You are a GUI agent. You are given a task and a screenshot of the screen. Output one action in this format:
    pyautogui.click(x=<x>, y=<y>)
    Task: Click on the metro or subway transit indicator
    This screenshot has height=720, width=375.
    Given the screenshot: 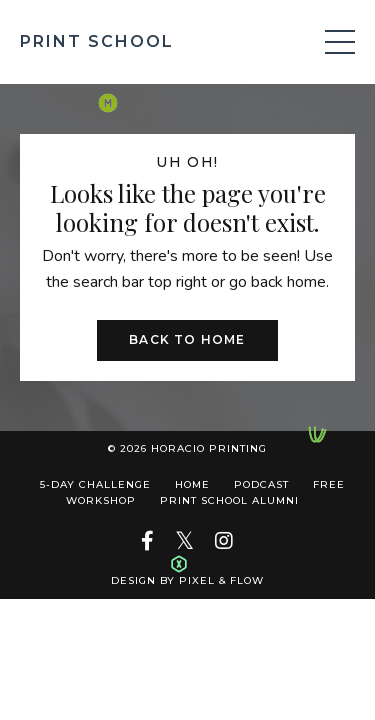 What is the action you would take?
    pyautogui.click(x=108, y=103)
    